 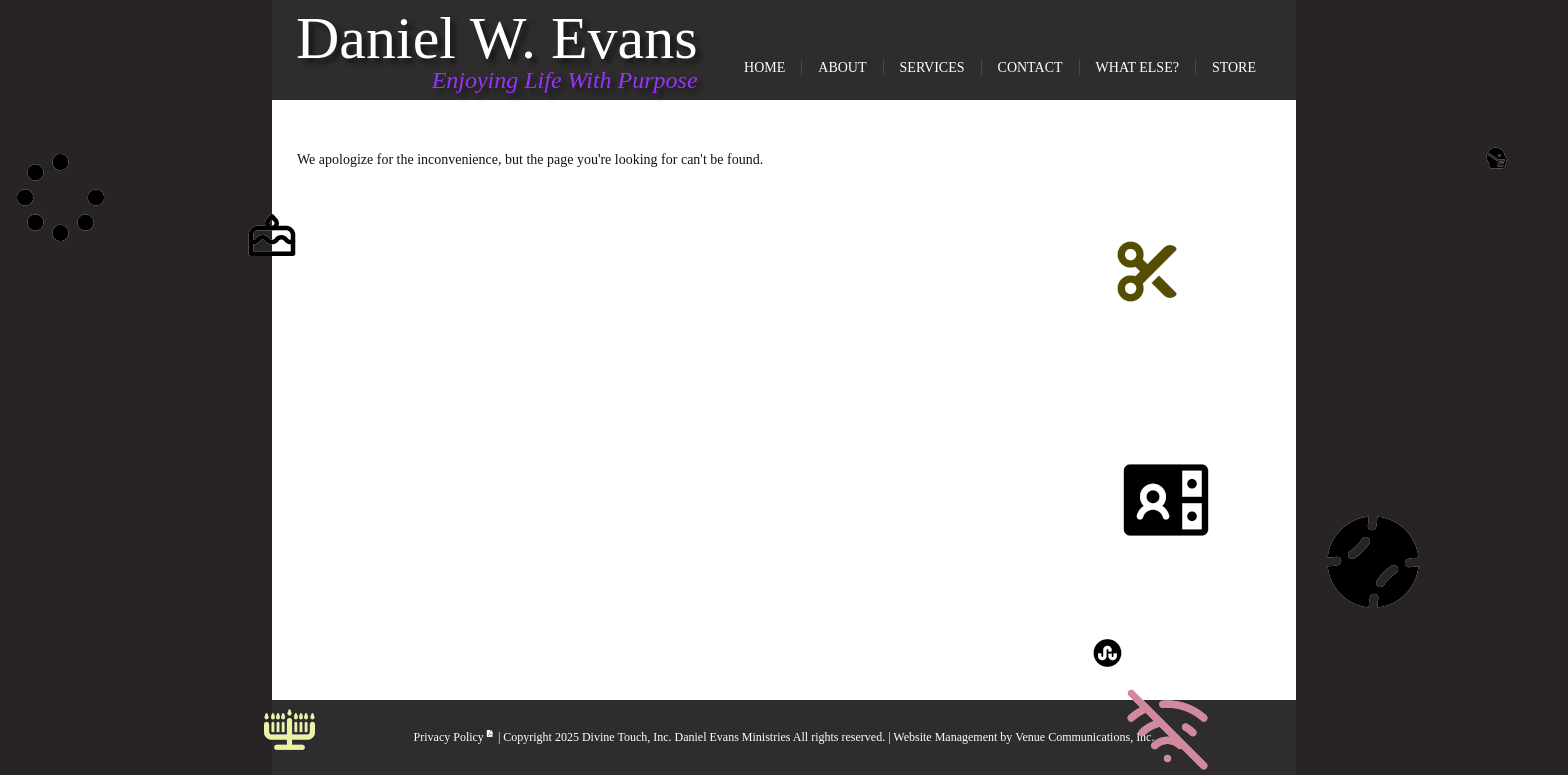 I want to click on view baseball or sports content, so click(x=1373, y=562).